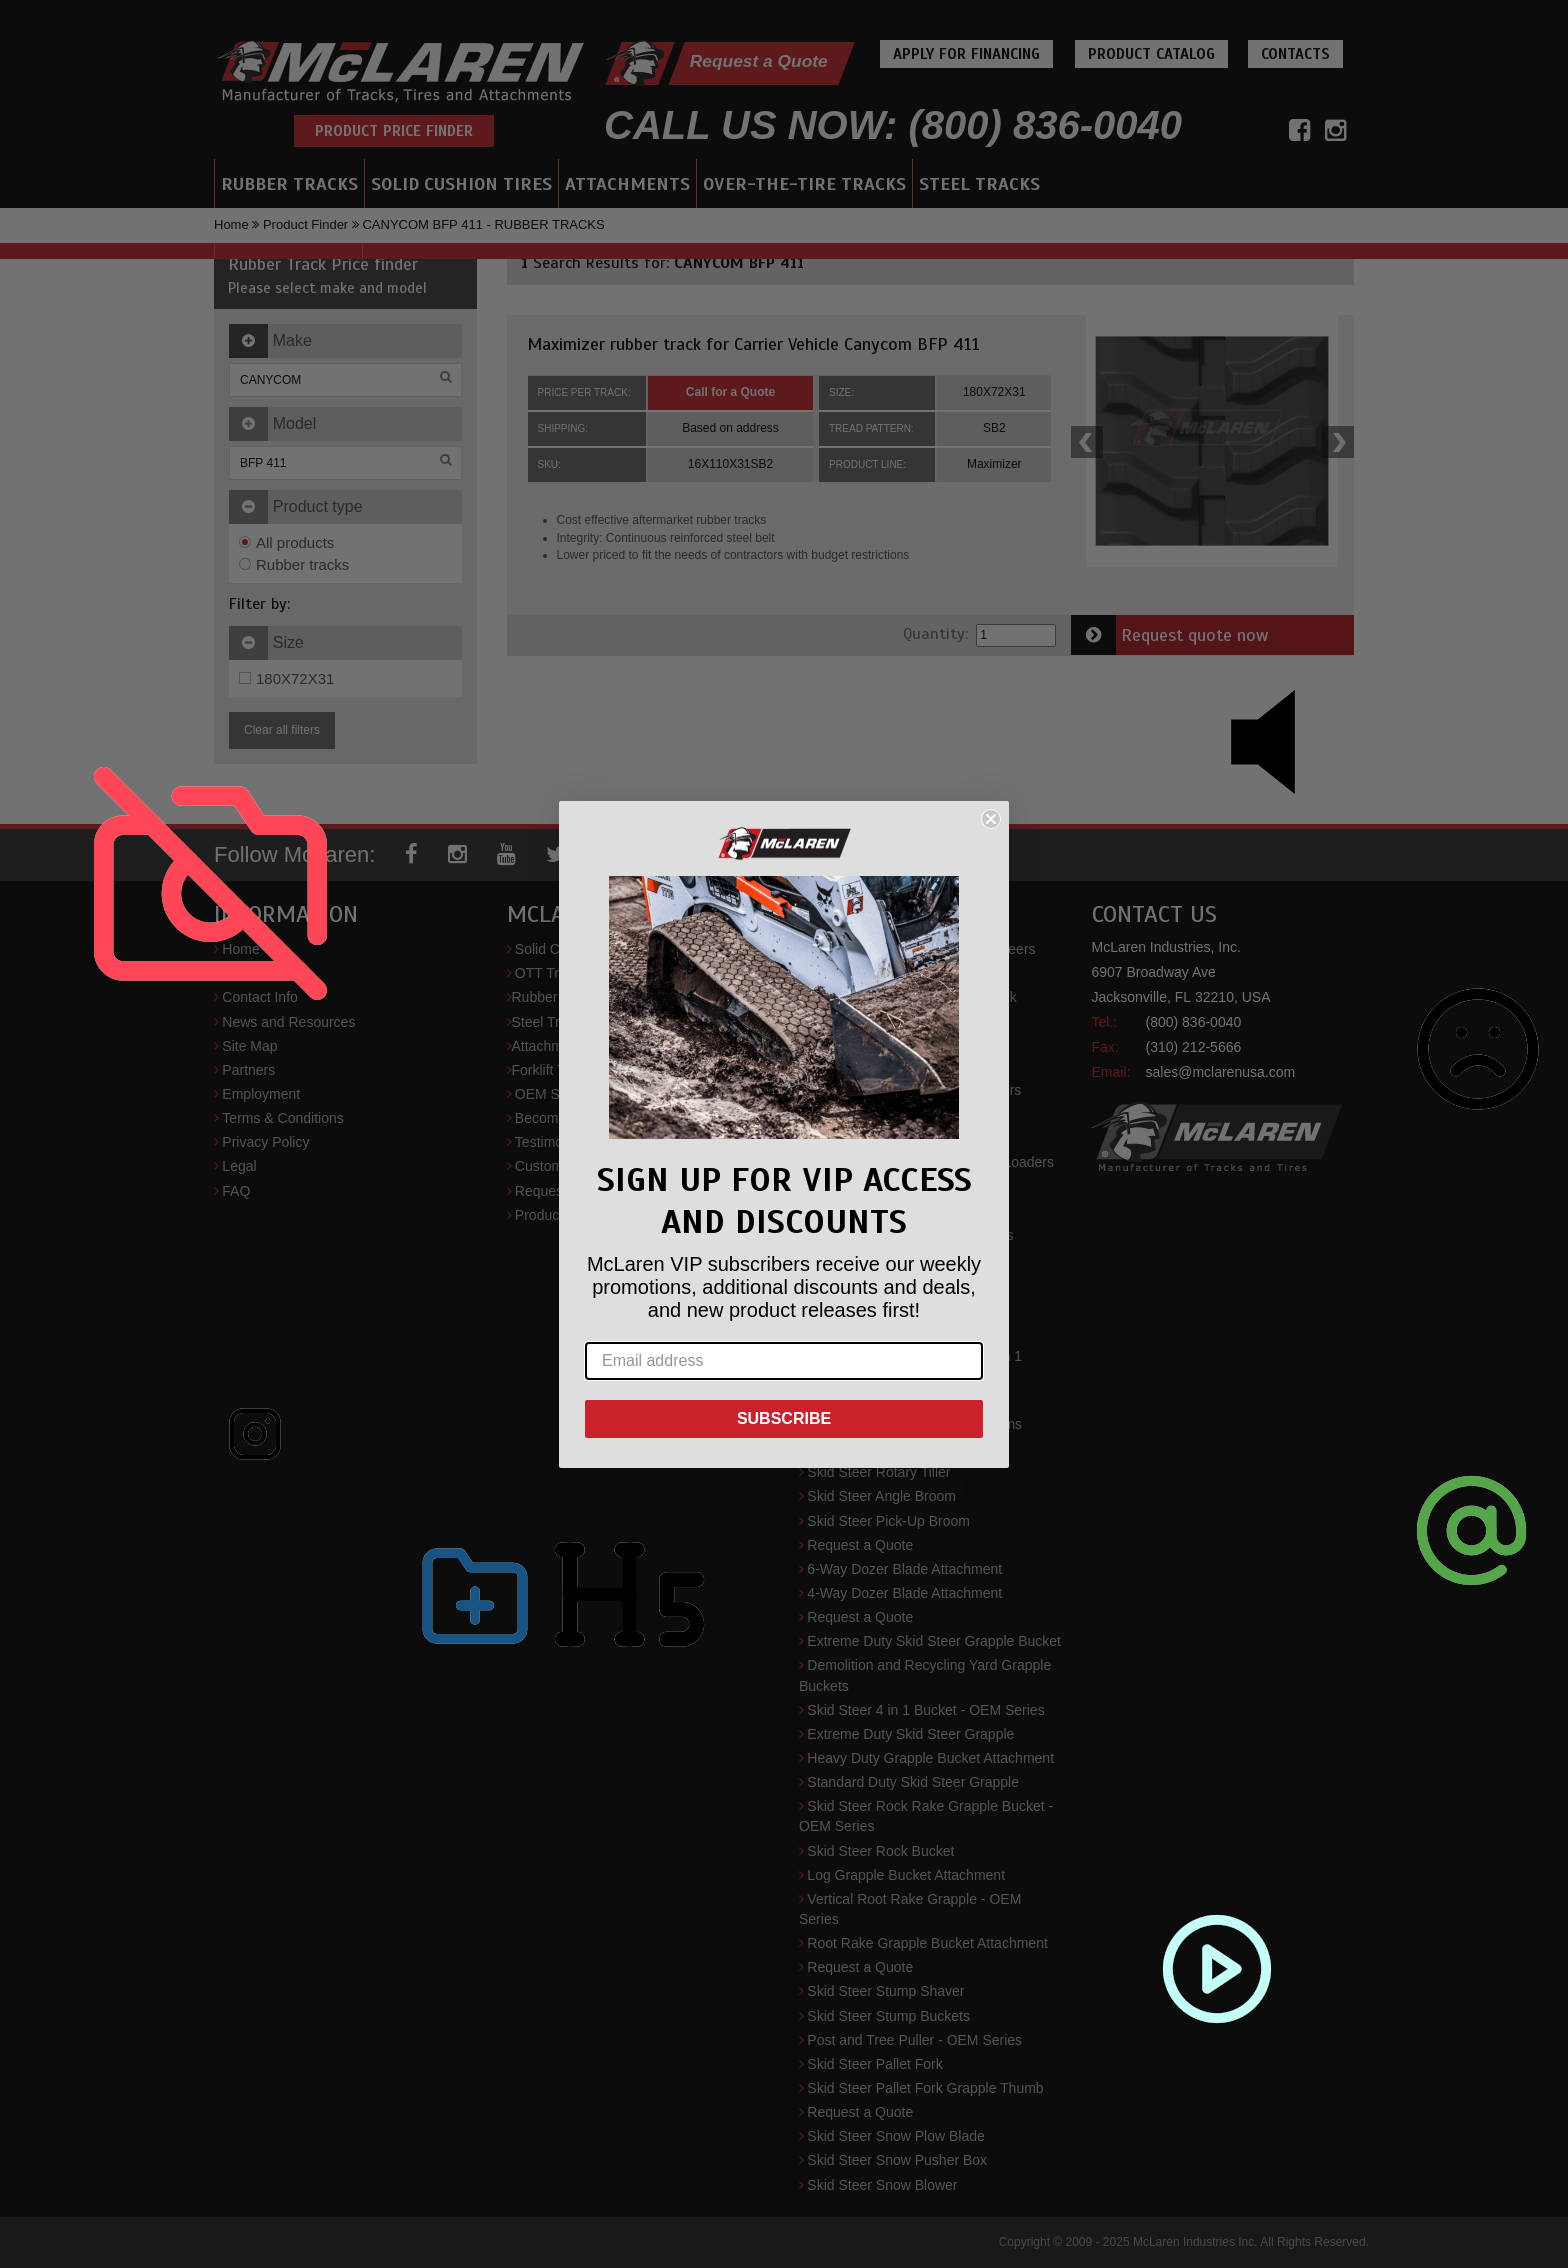 The height and width of the screenshot is (2268, 1568). What do you see at coordinates (475, 1596) in the screenshot?
I see `create a new folder` at bounding box center [475, 1596].